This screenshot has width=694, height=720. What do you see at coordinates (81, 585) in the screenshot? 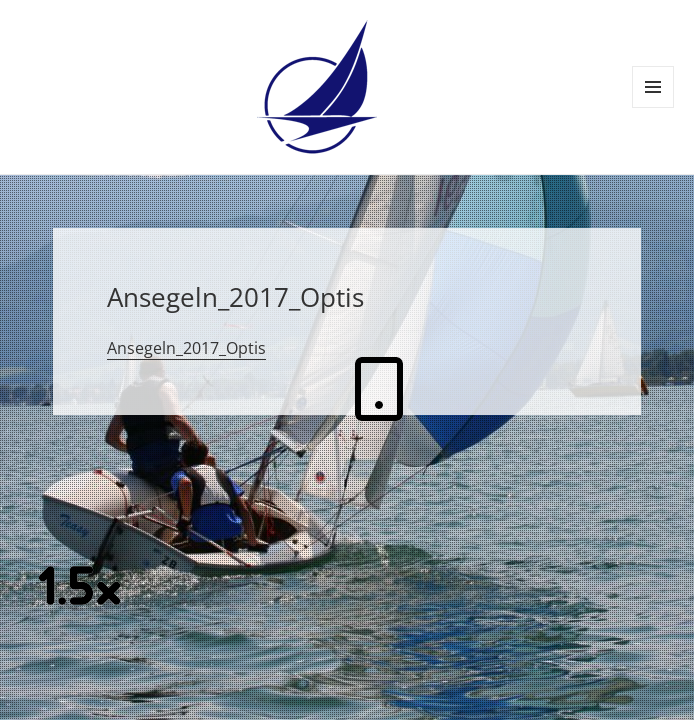
I see `set playback speed to 1.5x` at bounding box center [81, 585].